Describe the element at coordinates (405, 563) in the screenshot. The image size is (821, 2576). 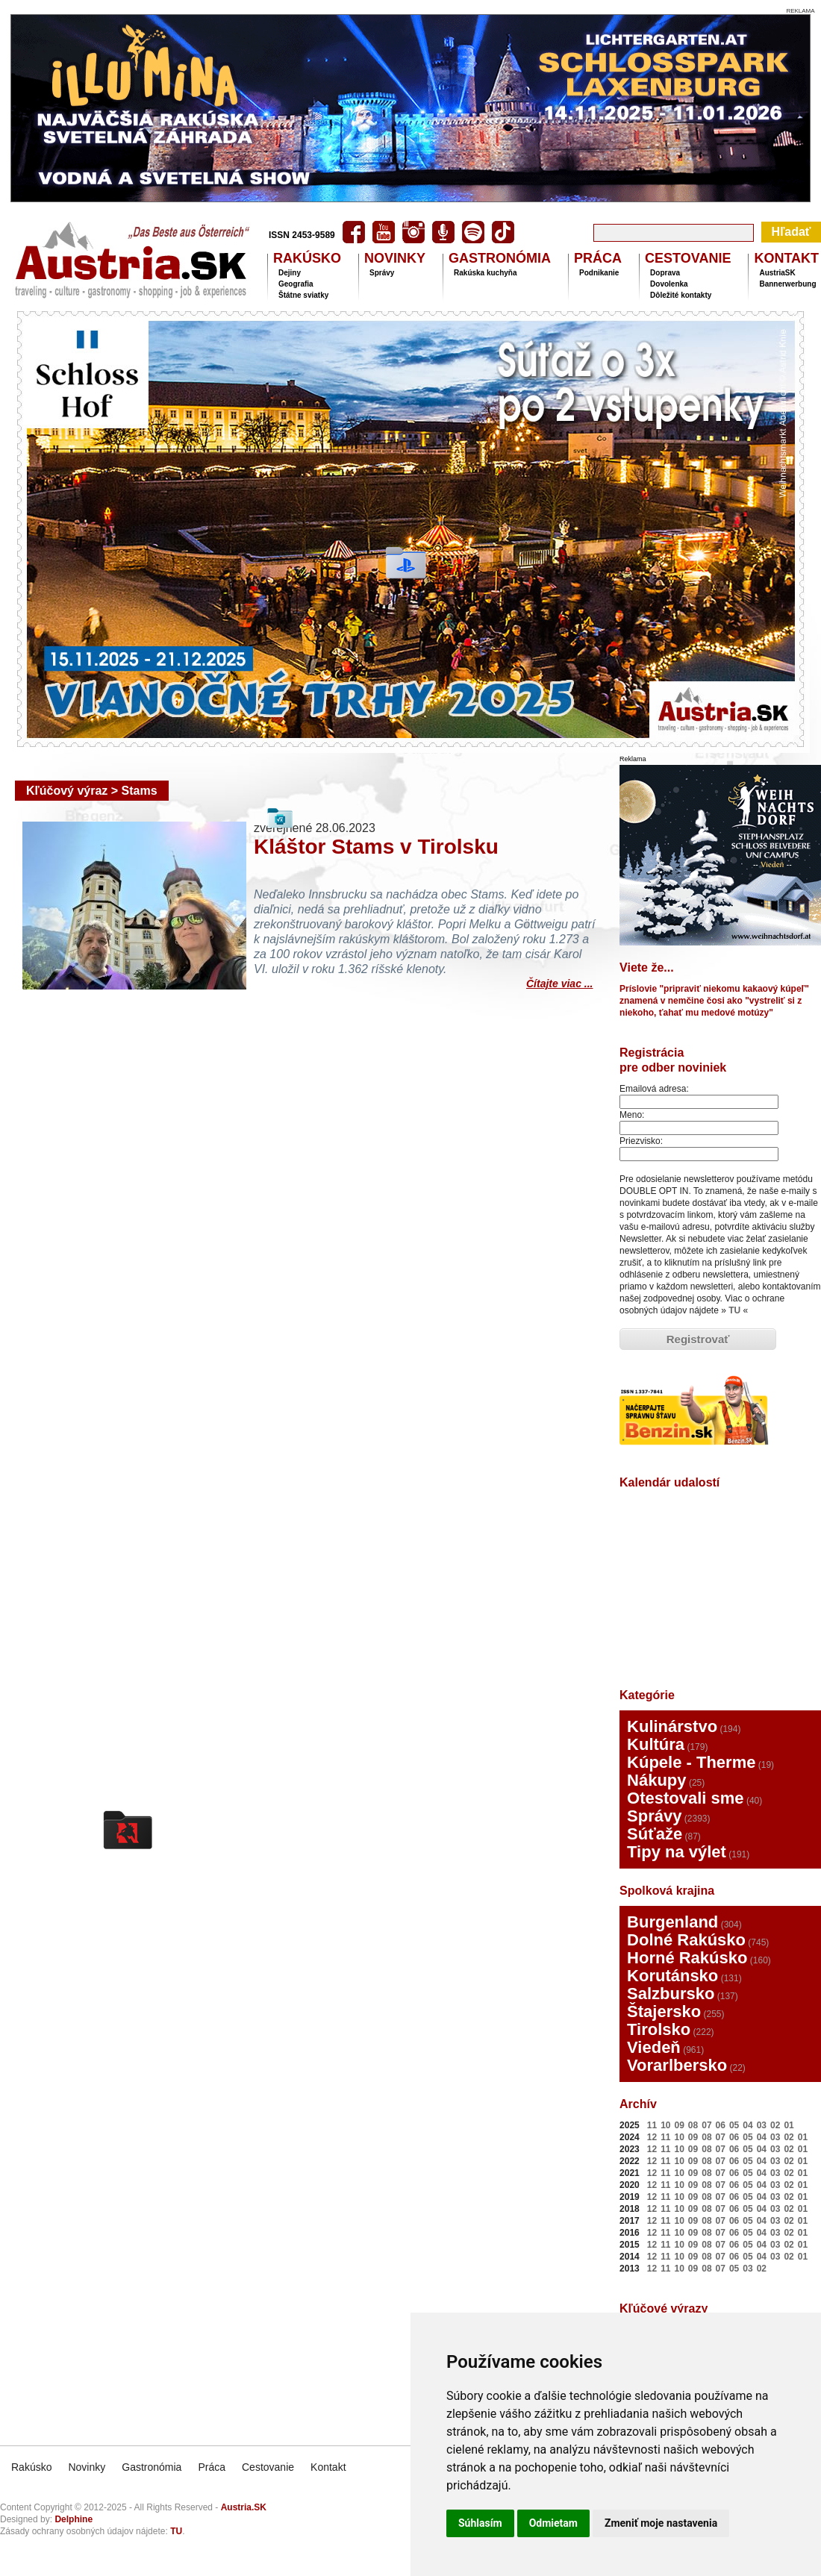
I see `open folder containing PlayStation games or content` at that location.